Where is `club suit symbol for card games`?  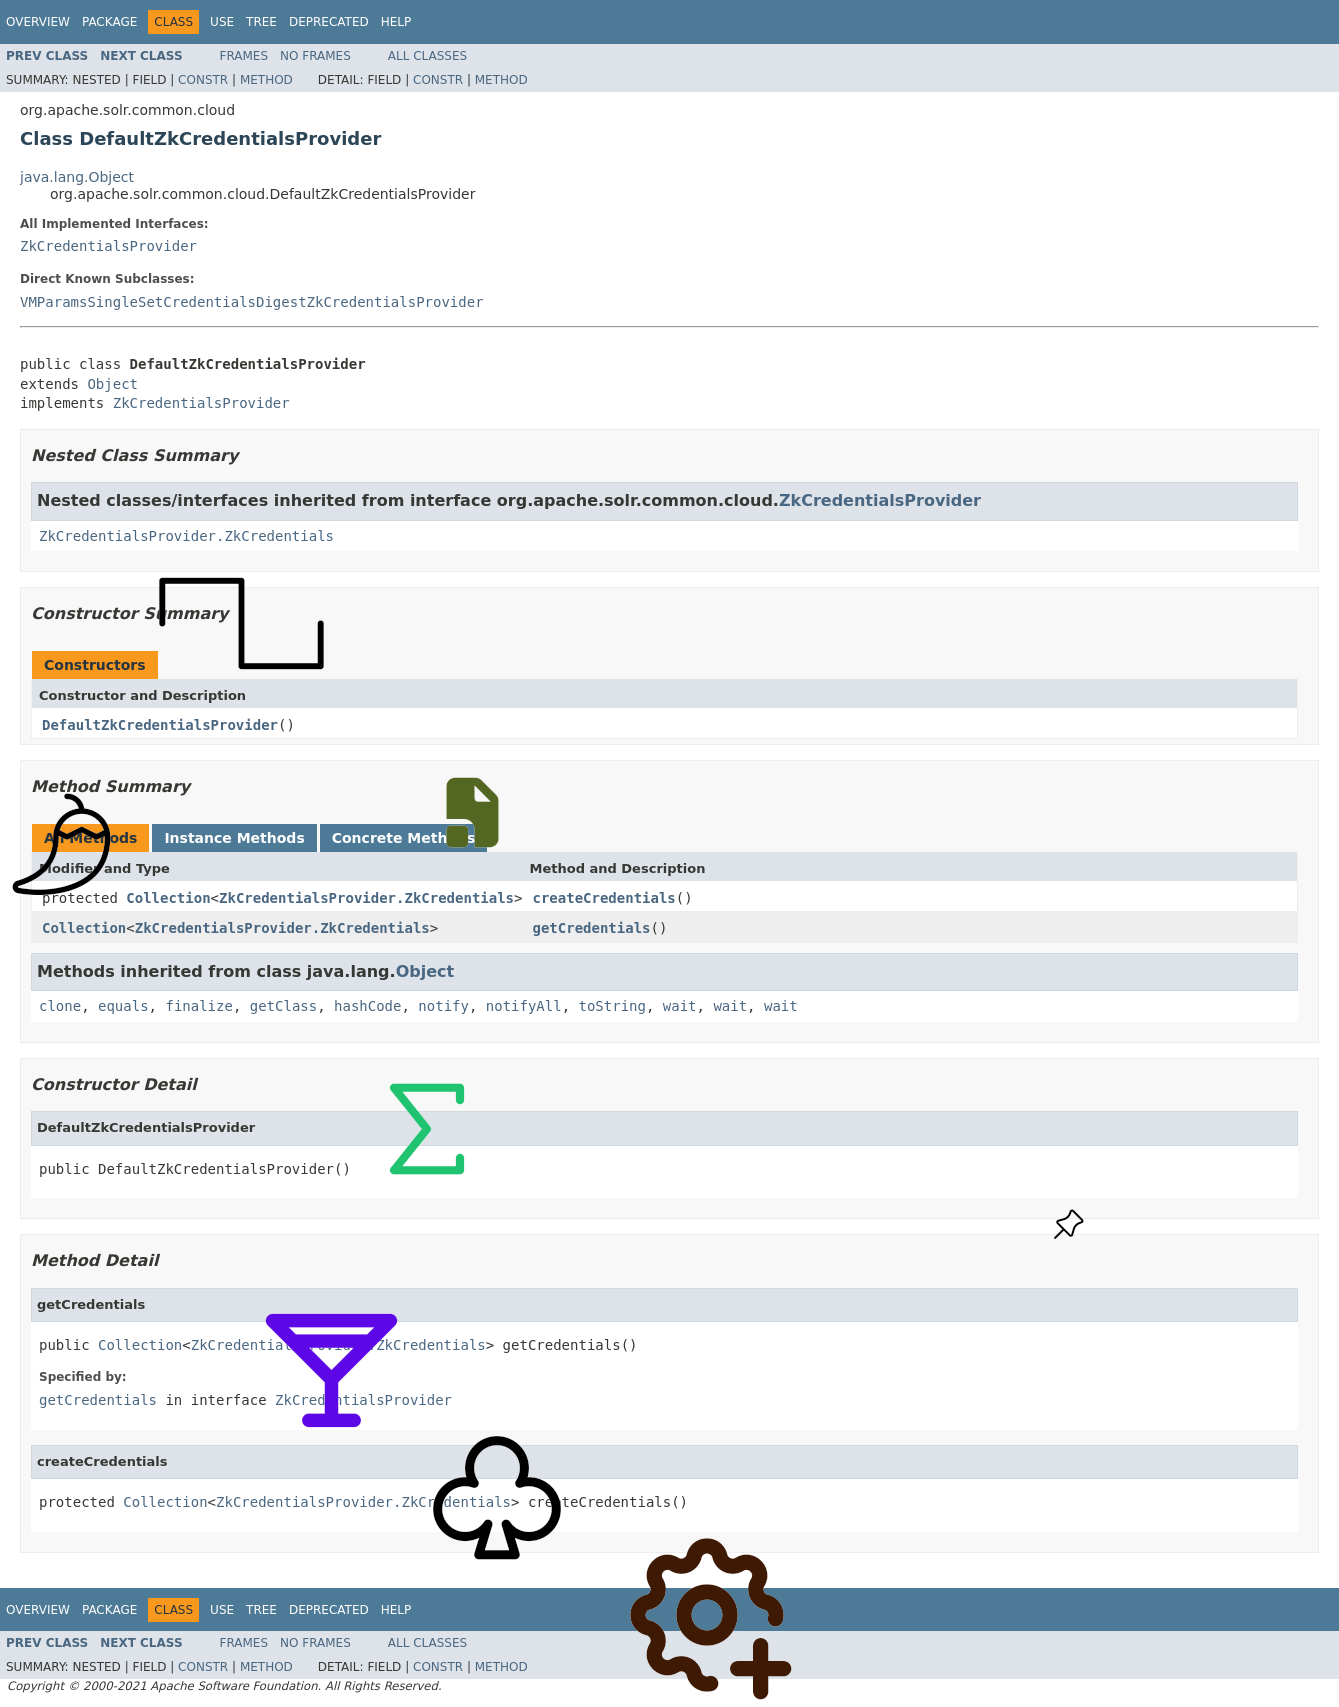 club suit symbol for card games is located at coordinates (497, 1500).